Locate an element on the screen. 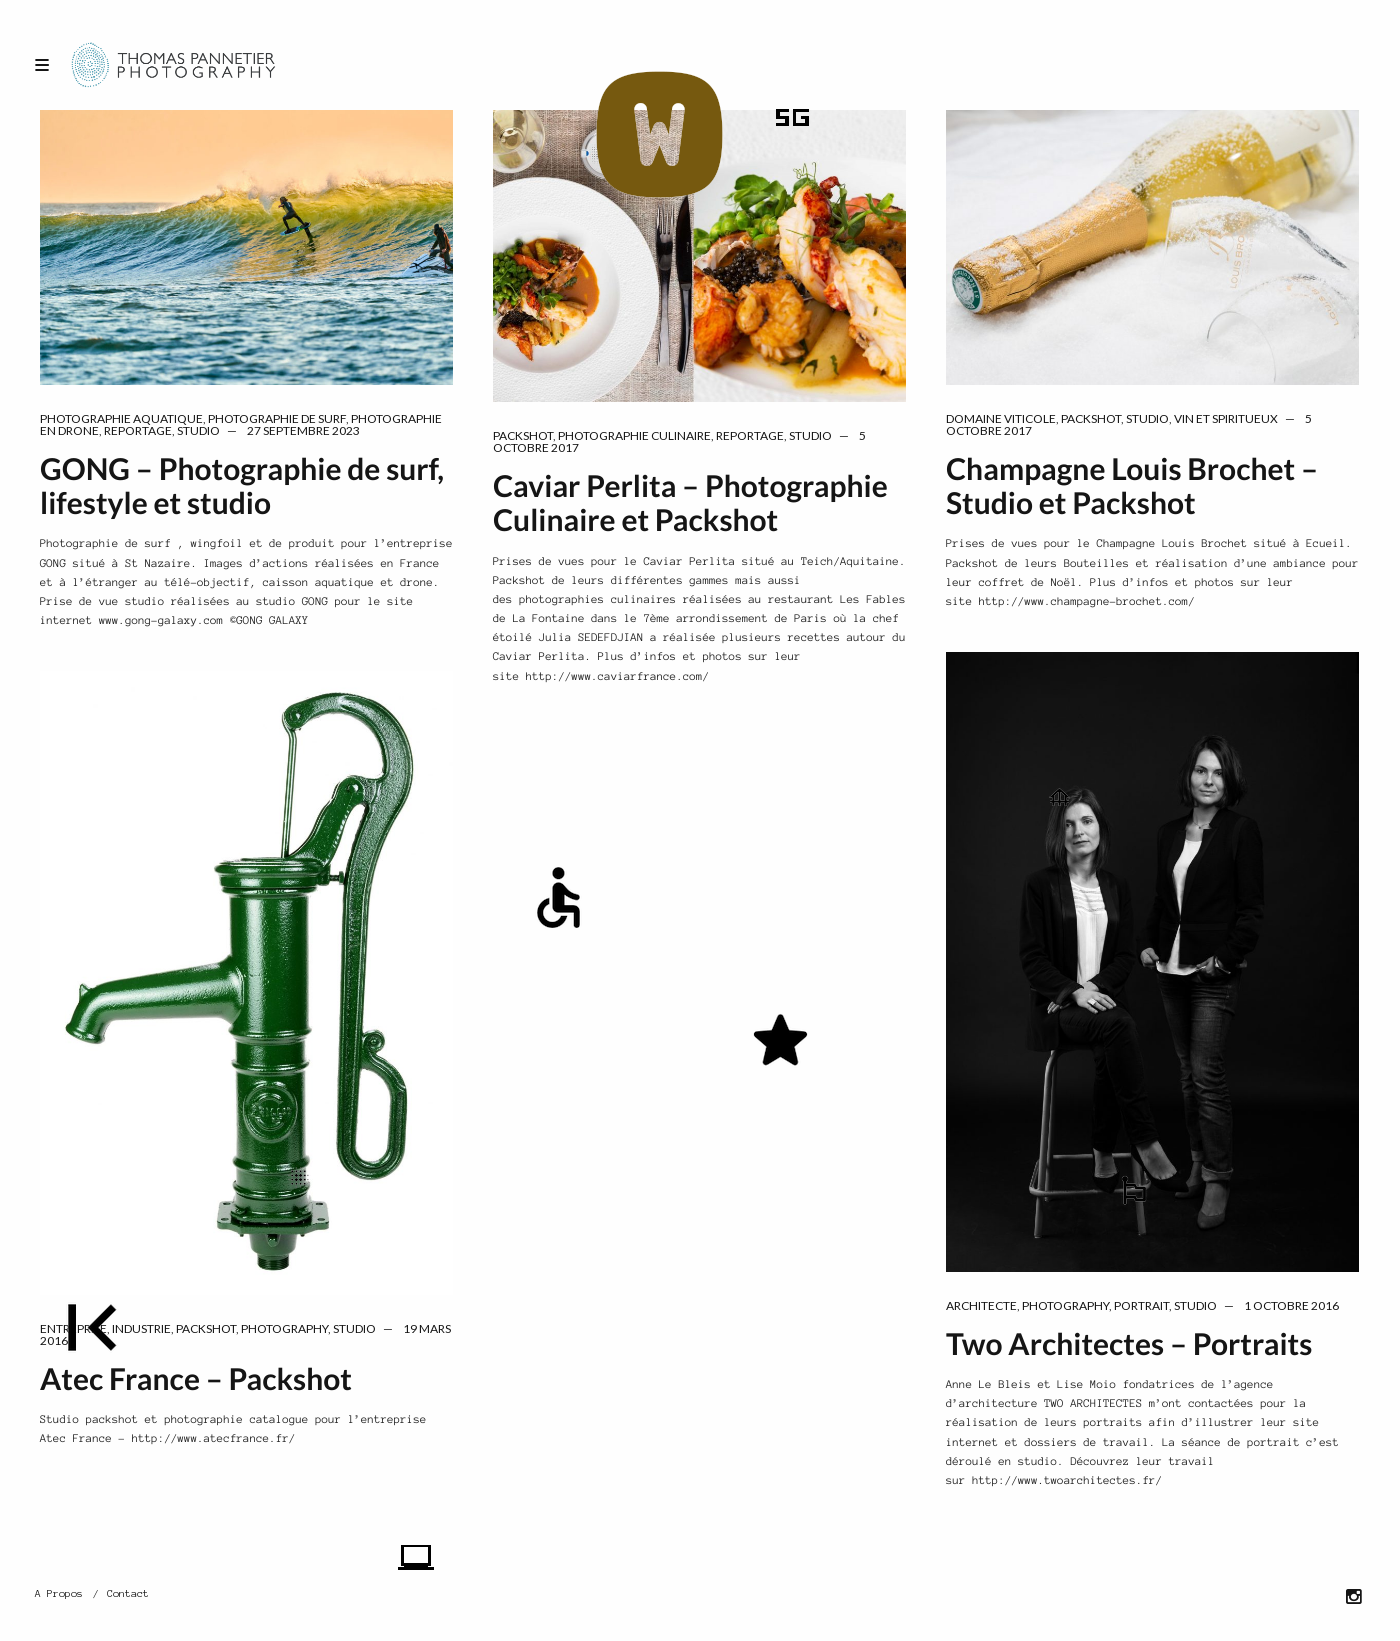  indicates 5G network connectivity status is located at coordinates (792, 117).